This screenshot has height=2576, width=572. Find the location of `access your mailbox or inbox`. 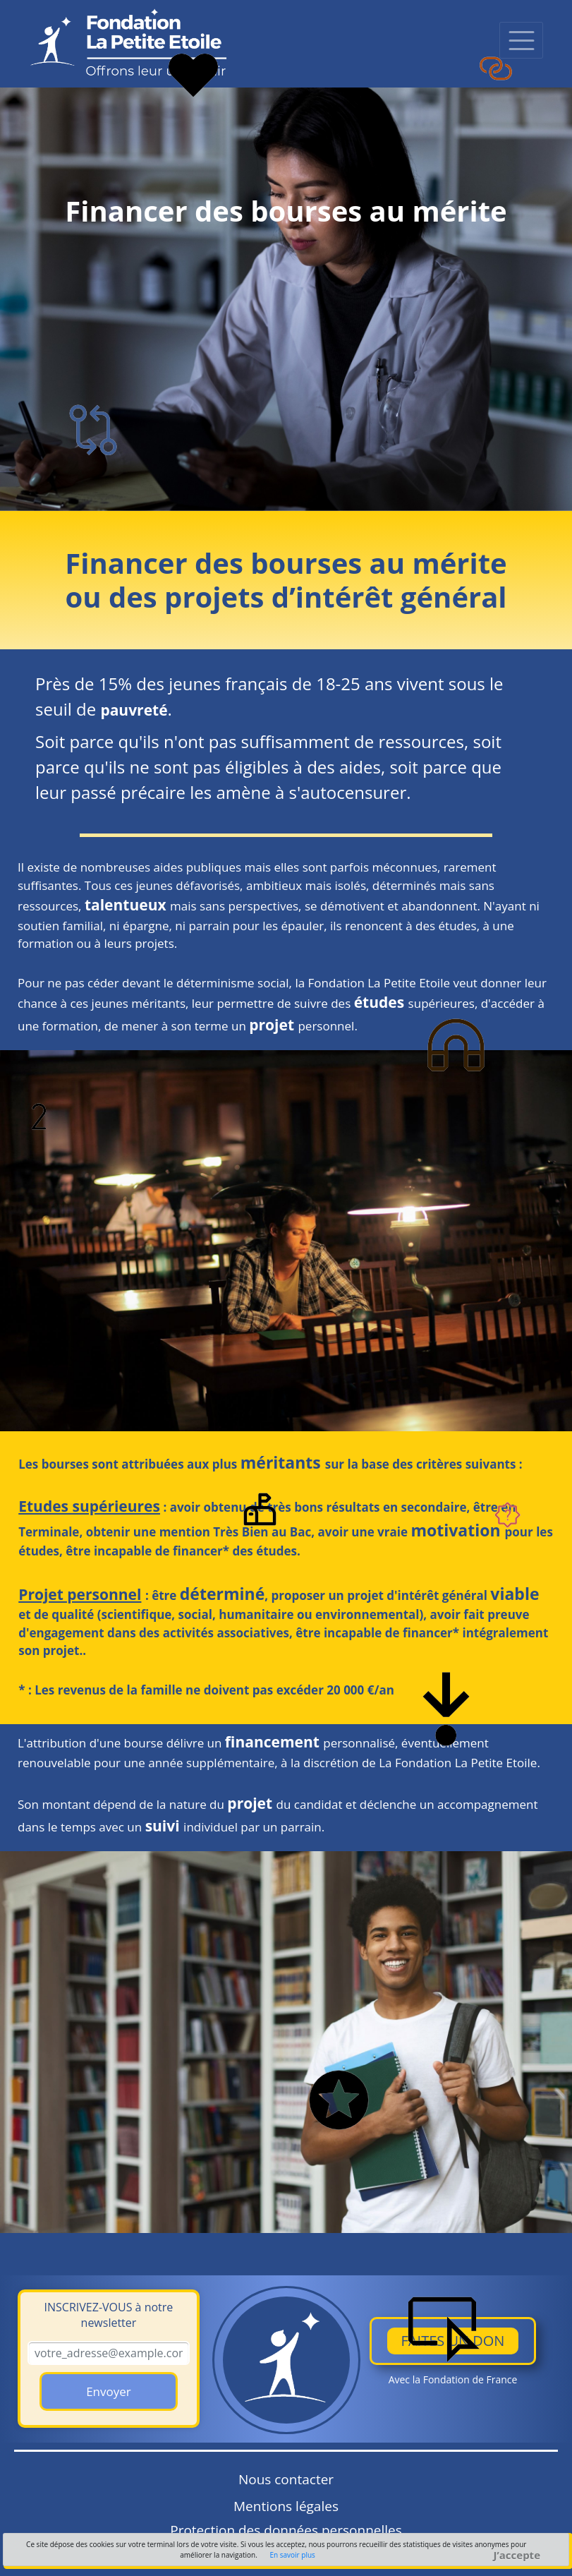

access your mailbox or inbox is located at coordinates (260, 1509).